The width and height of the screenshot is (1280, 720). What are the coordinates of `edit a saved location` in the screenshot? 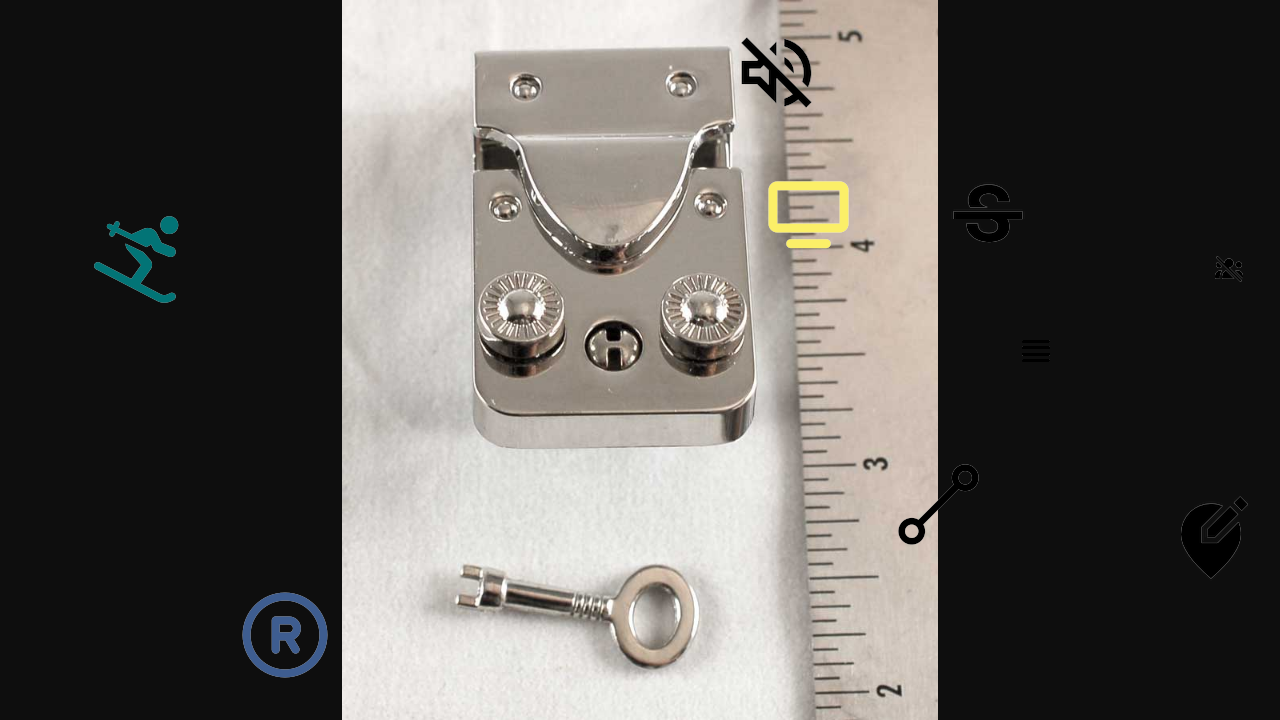 It's located at (1211, 541).